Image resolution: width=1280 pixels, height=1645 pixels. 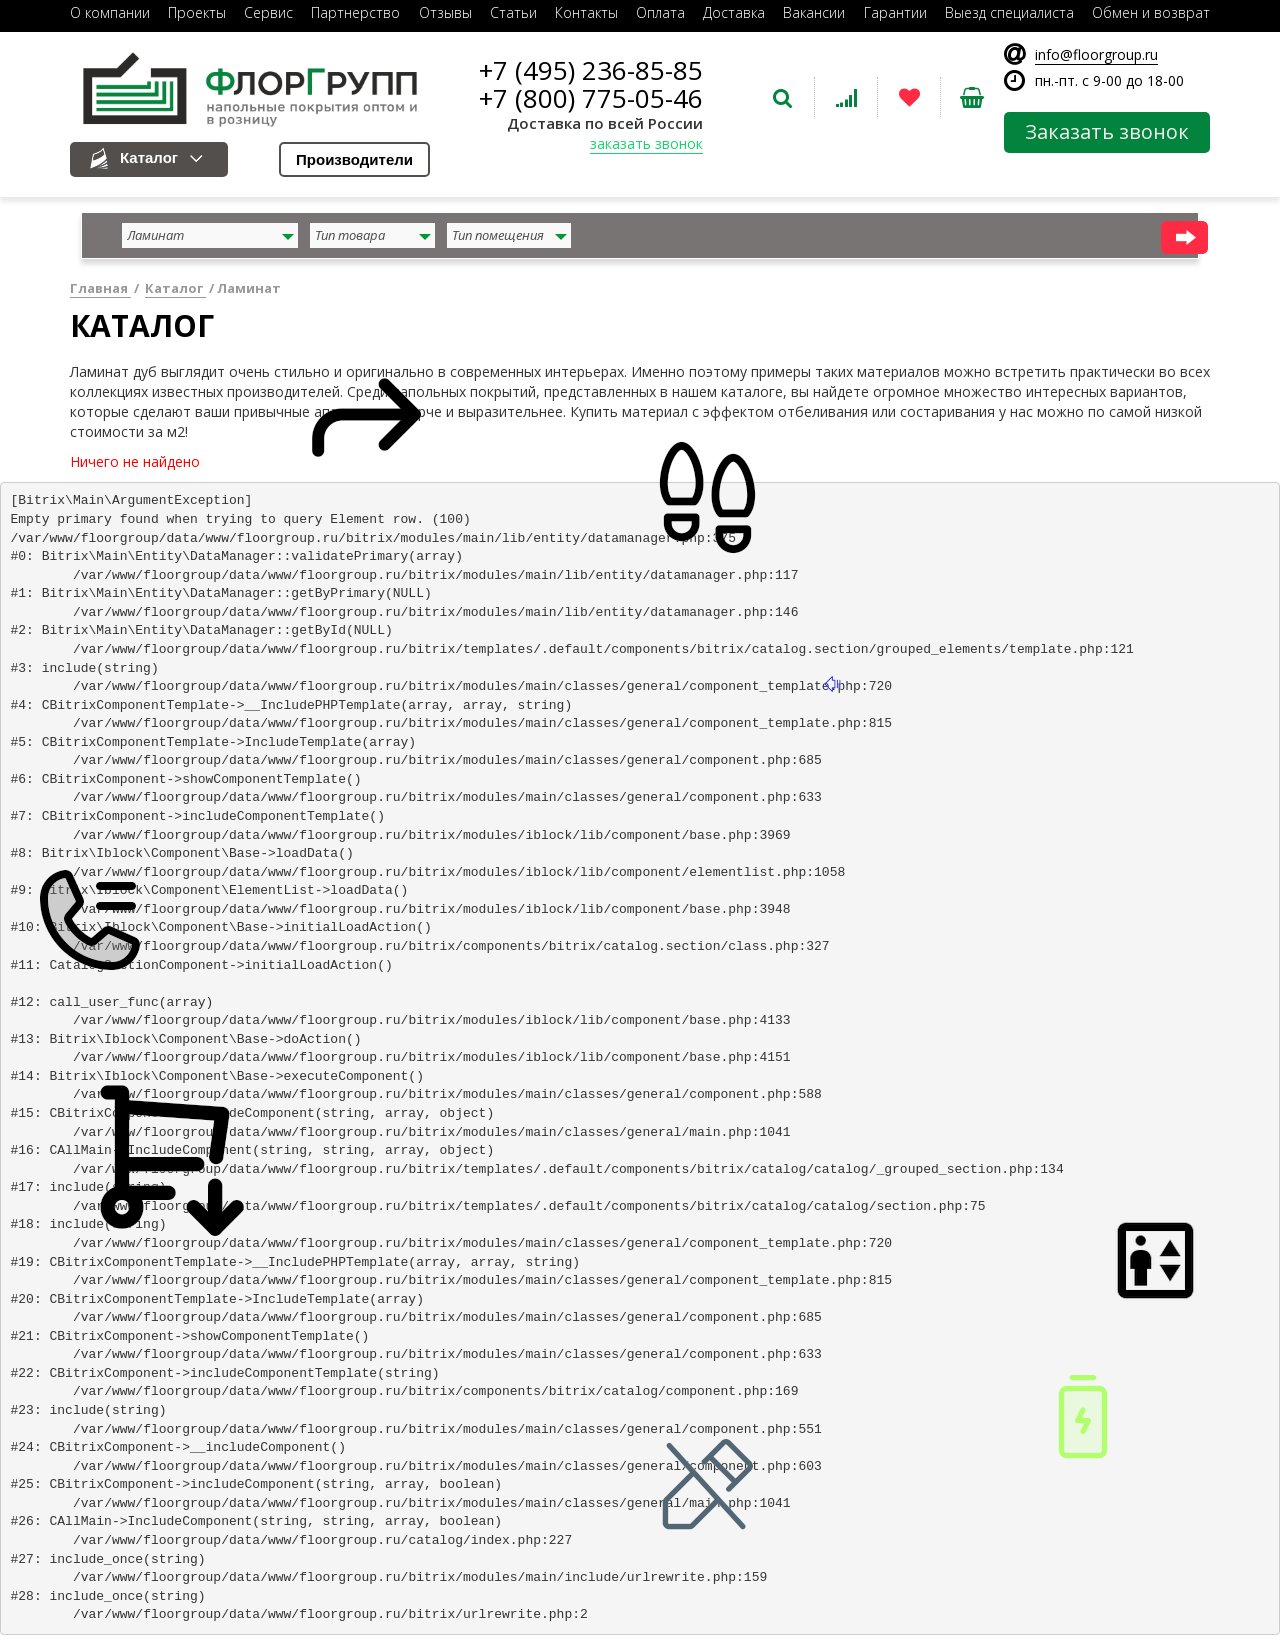 I want to click on indicates device is currently charging, so click(x=1083, y=1418).